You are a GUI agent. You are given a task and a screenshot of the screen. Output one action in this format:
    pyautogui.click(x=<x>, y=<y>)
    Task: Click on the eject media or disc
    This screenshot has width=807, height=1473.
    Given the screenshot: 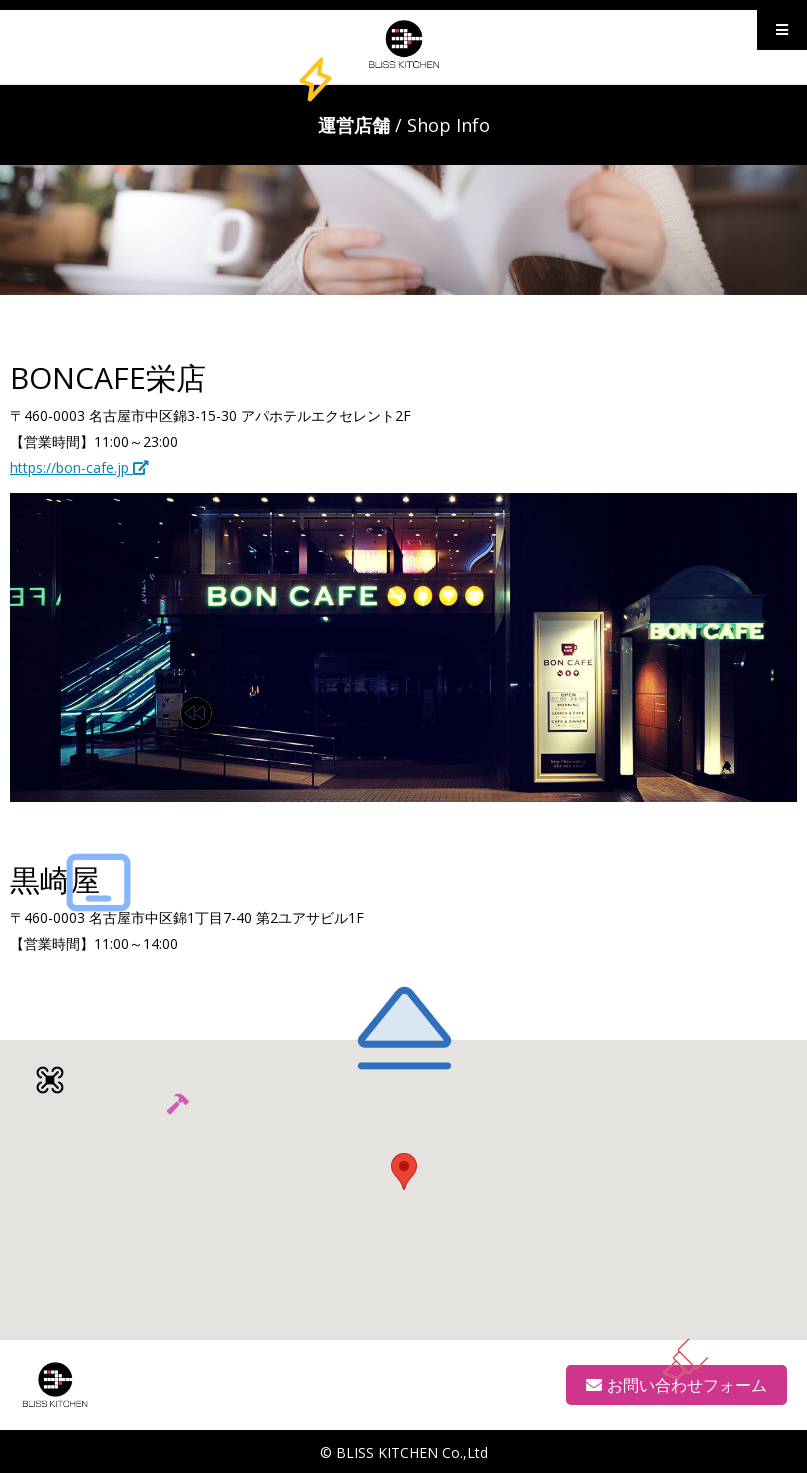 What is the action you would take?
    pyautogui.click(x=404, y=1033)
    